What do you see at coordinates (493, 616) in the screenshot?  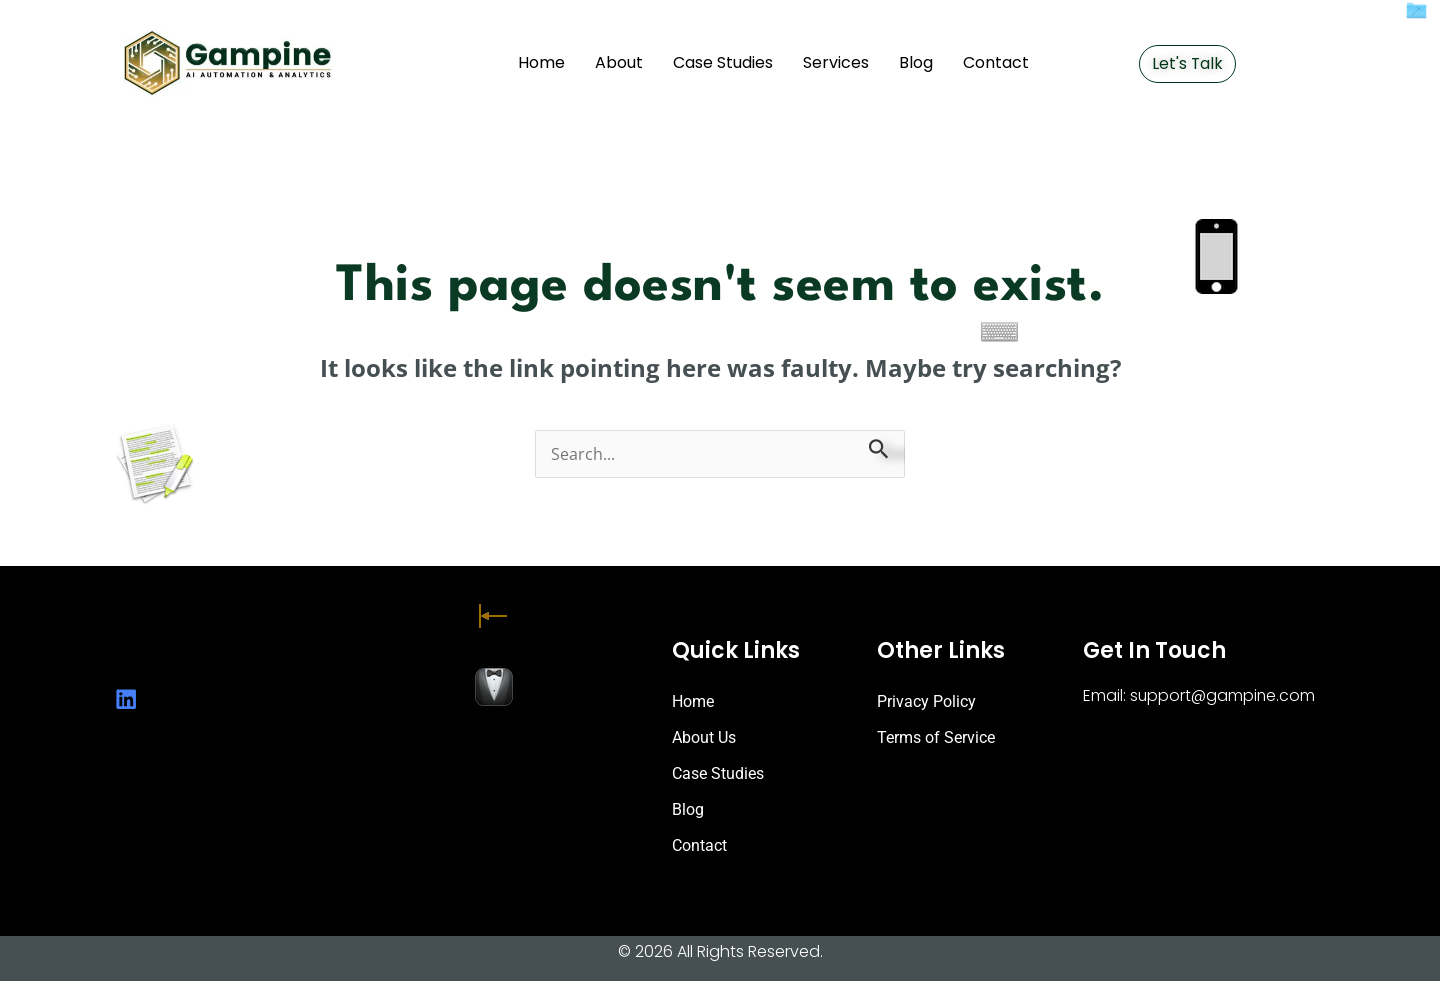 I see `go to the first item in a list or sequence` at bounding box center [493, 616].